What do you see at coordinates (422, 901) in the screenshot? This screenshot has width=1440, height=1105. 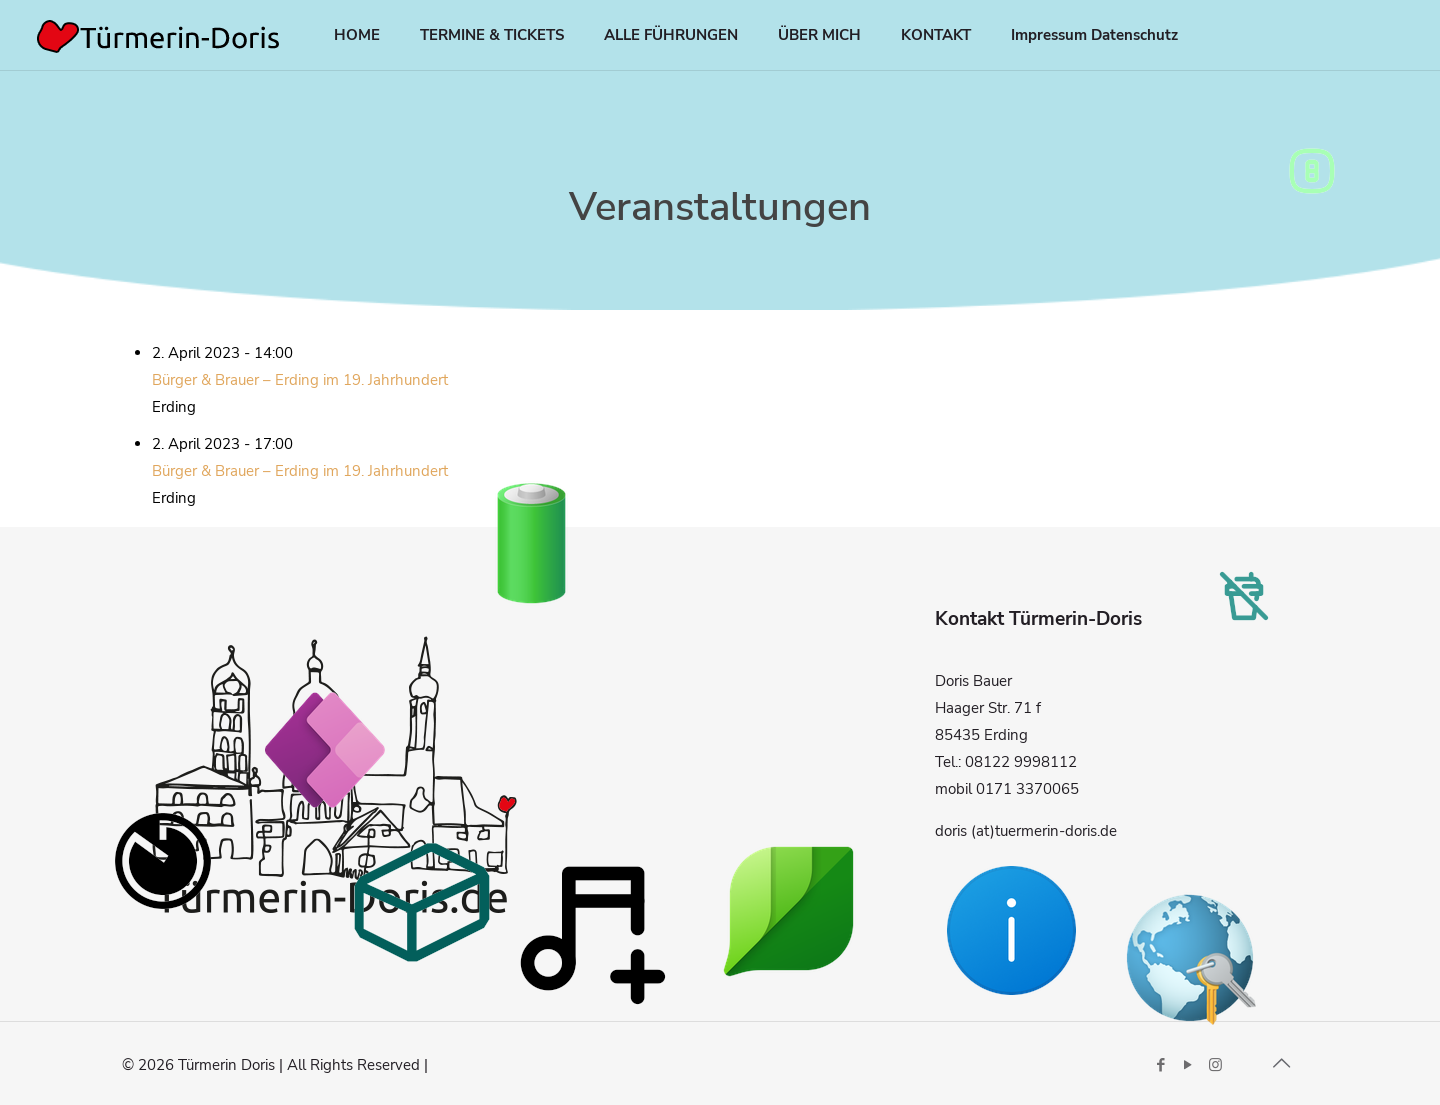 I see `represents a field or property in code structure` at bounding box center [422, 901].